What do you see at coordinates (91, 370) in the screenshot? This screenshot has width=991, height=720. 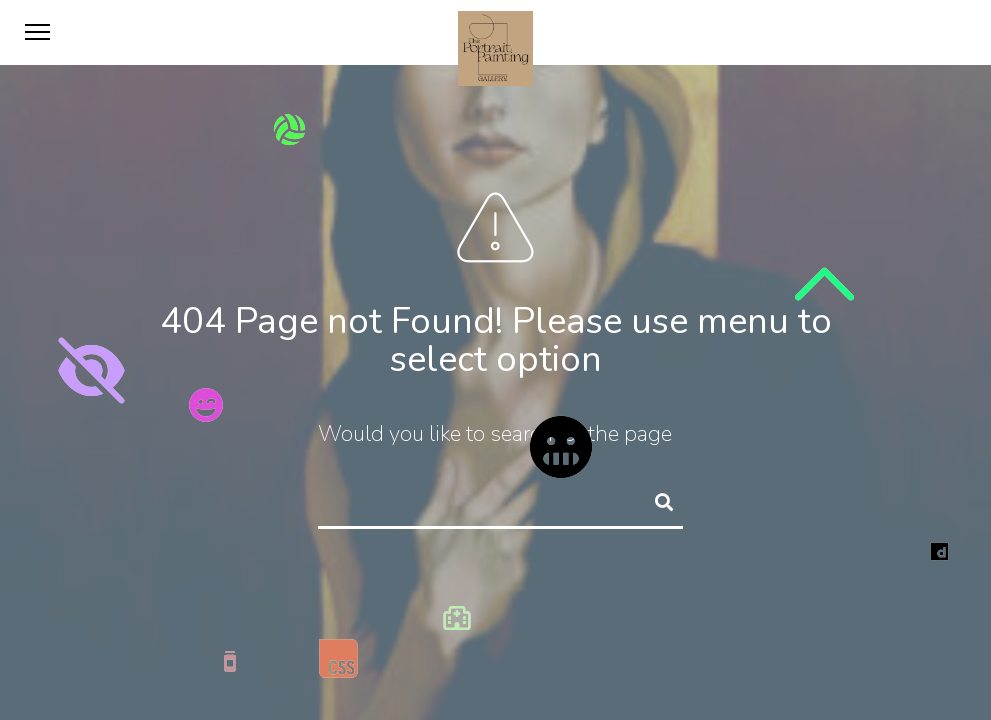 I see `hide password or sensitive content` at bounding box center [91, 370].